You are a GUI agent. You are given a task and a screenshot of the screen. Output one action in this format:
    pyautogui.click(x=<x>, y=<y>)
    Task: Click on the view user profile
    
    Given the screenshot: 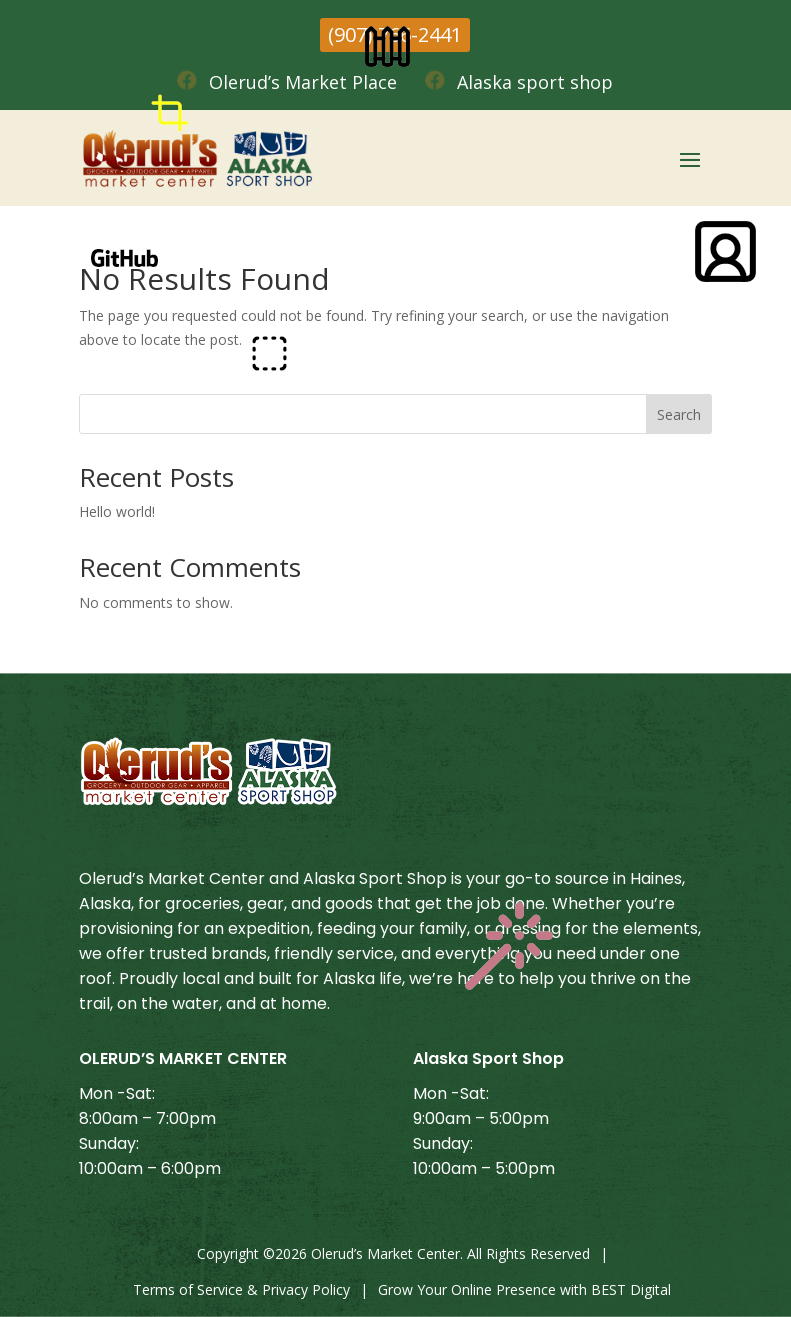 What is the action you would take?
    pyautogui.click(x=725, y=251)
    